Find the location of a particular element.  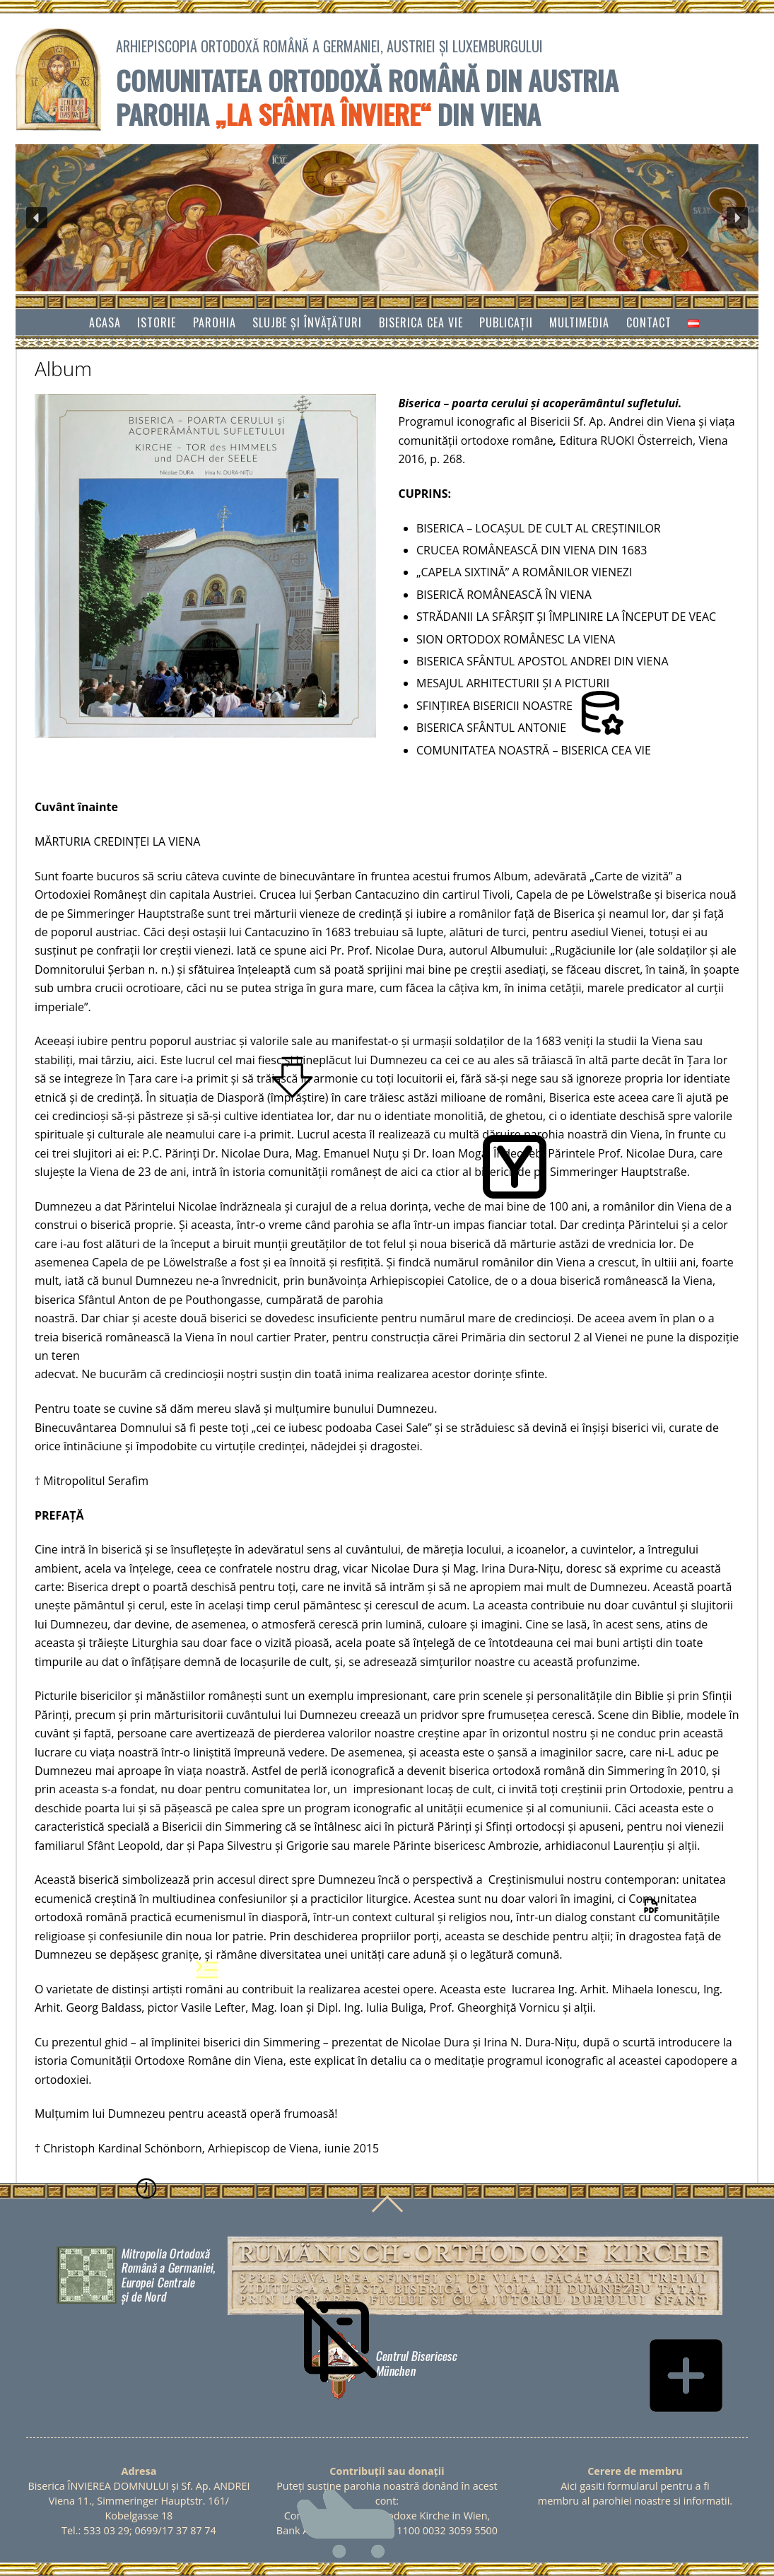

flight is taxiing or preparing for departure is located at coordinates (346, 2522).